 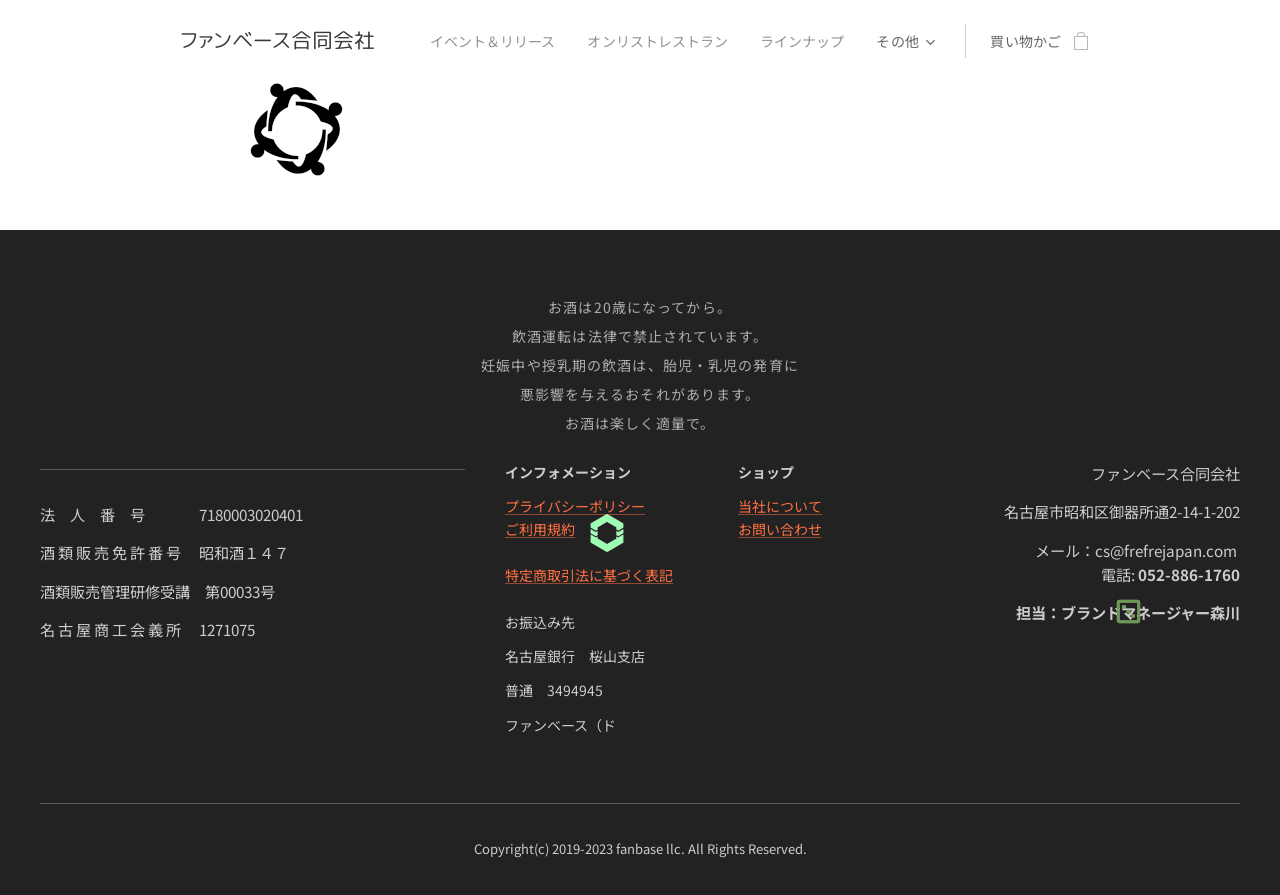 I want to click on navigate to fugacloud services, so click(x=607, y=533).